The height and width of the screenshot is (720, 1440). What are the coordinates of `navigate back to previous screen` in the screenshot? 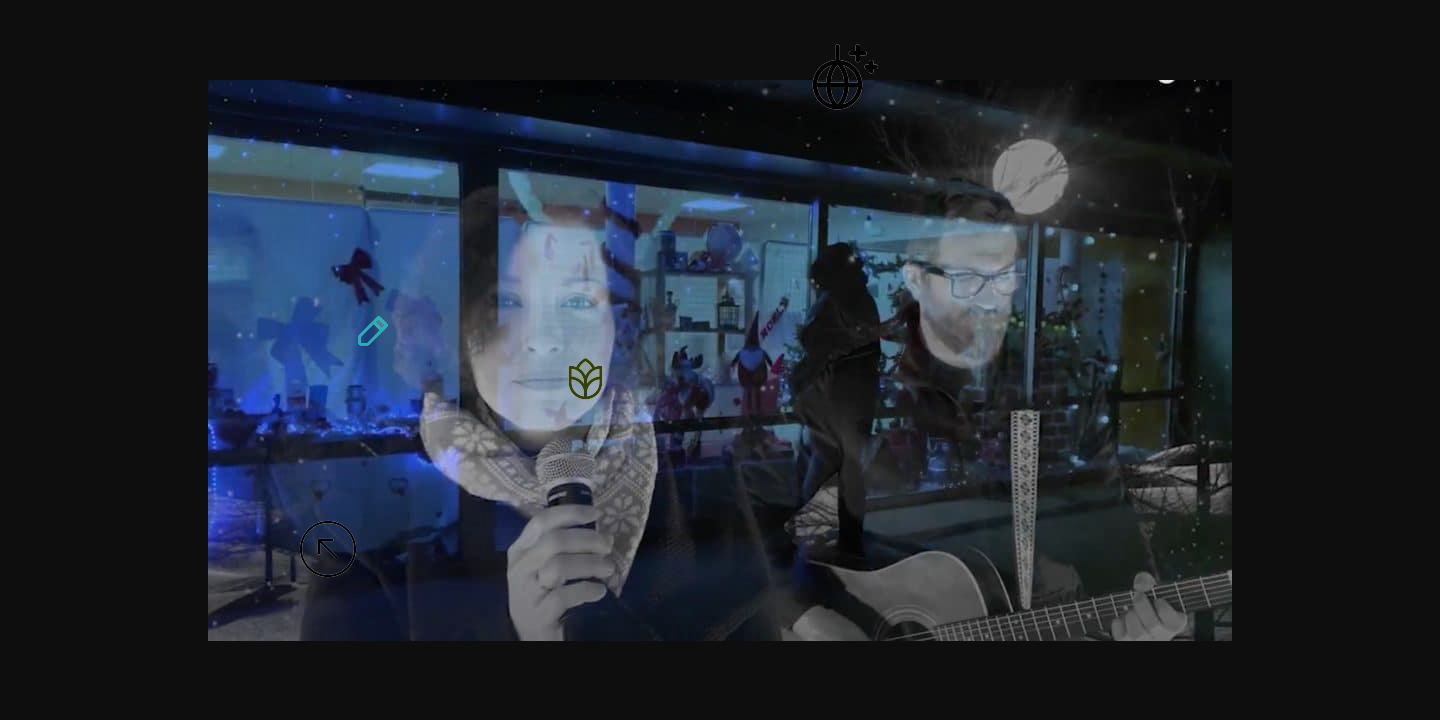 It's located at (328, 549).